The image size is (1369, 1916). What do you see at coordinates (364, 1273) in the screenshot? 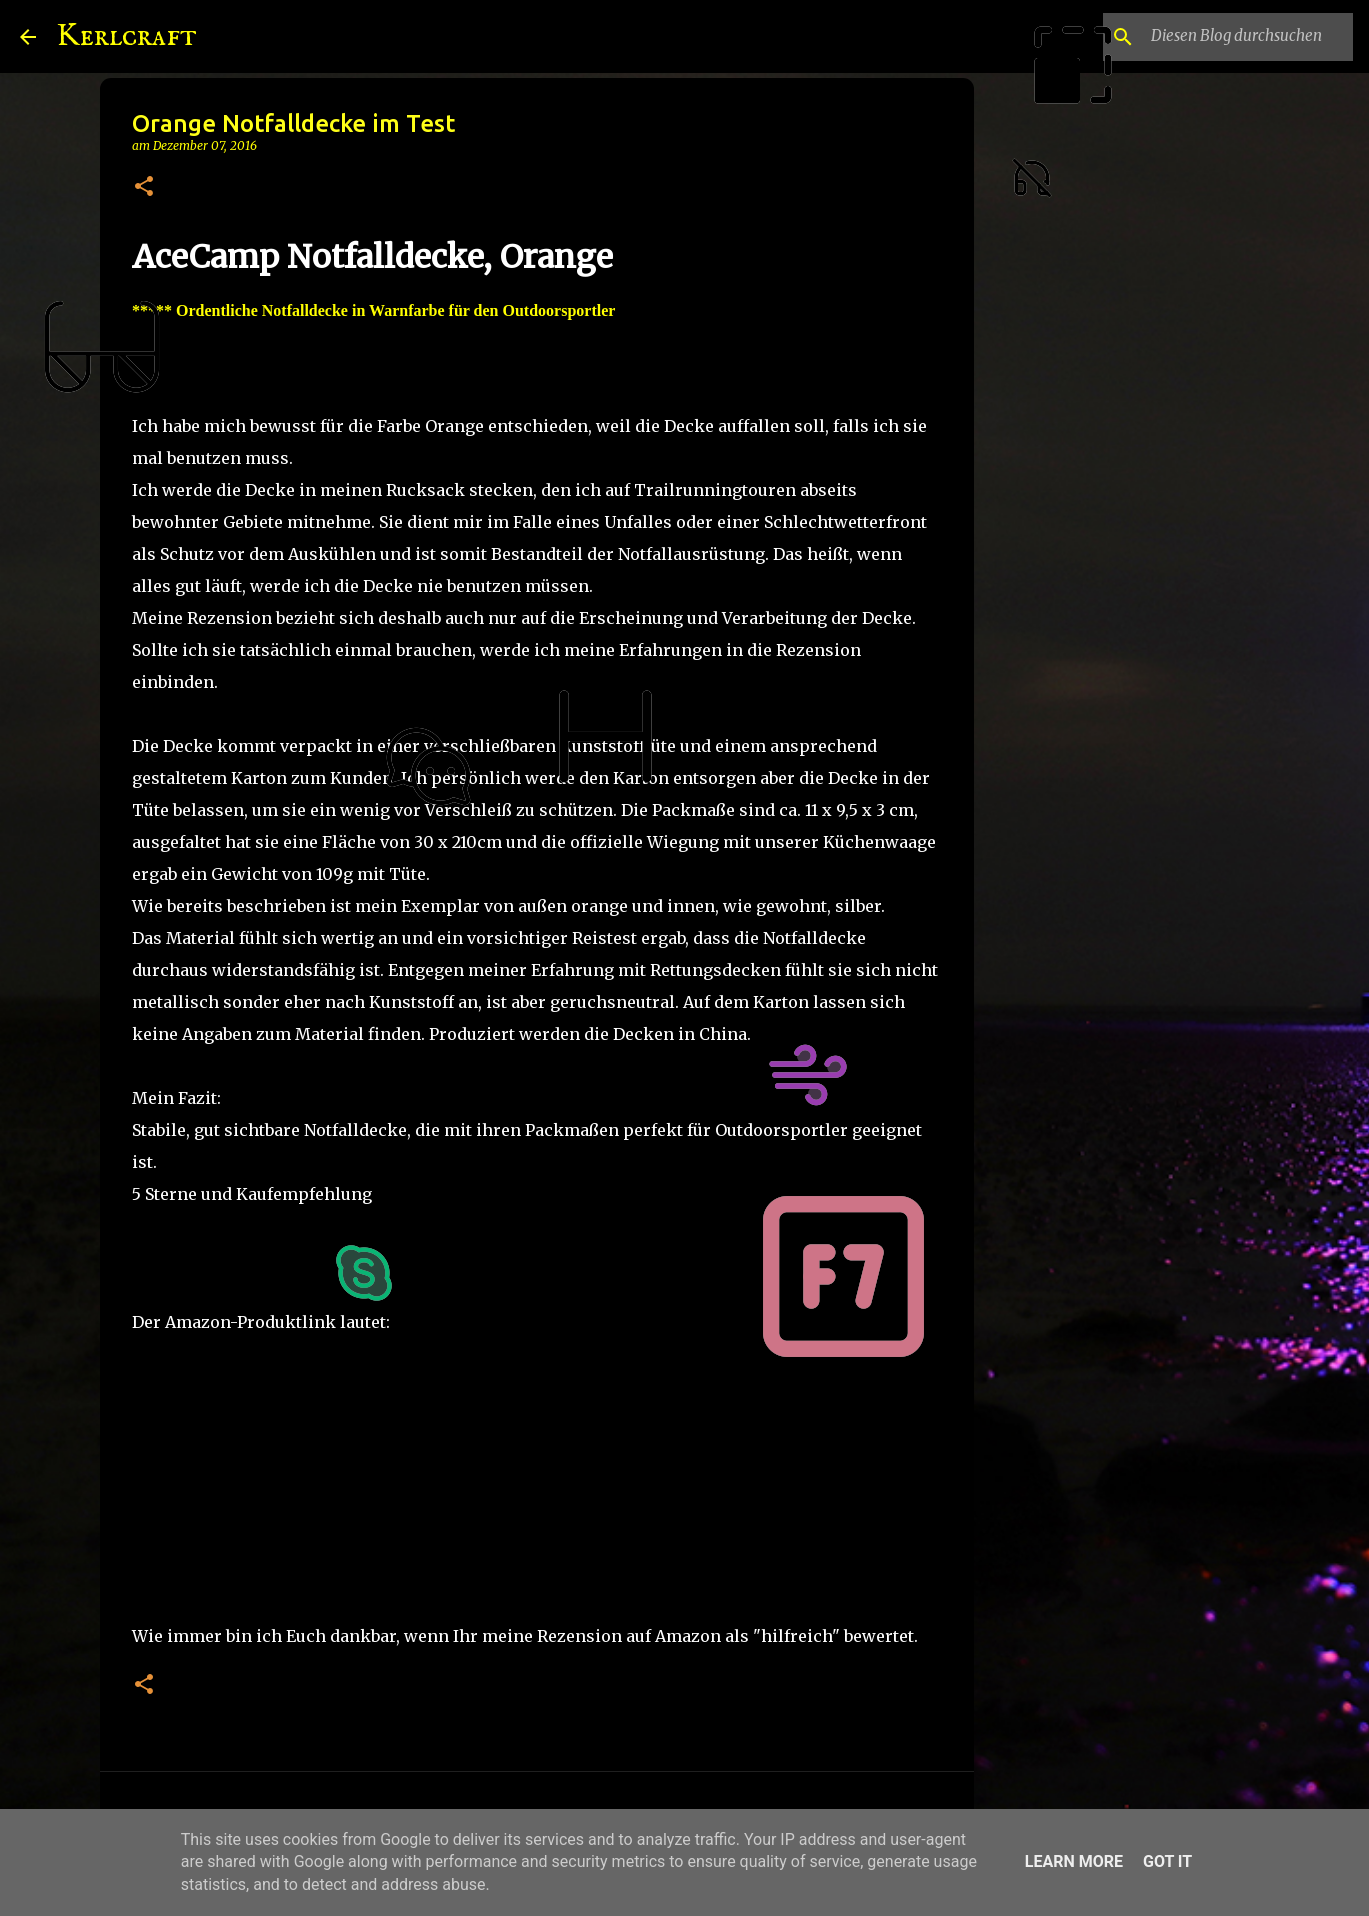
I see `open Skype app` at bounding box center [364, 1273].